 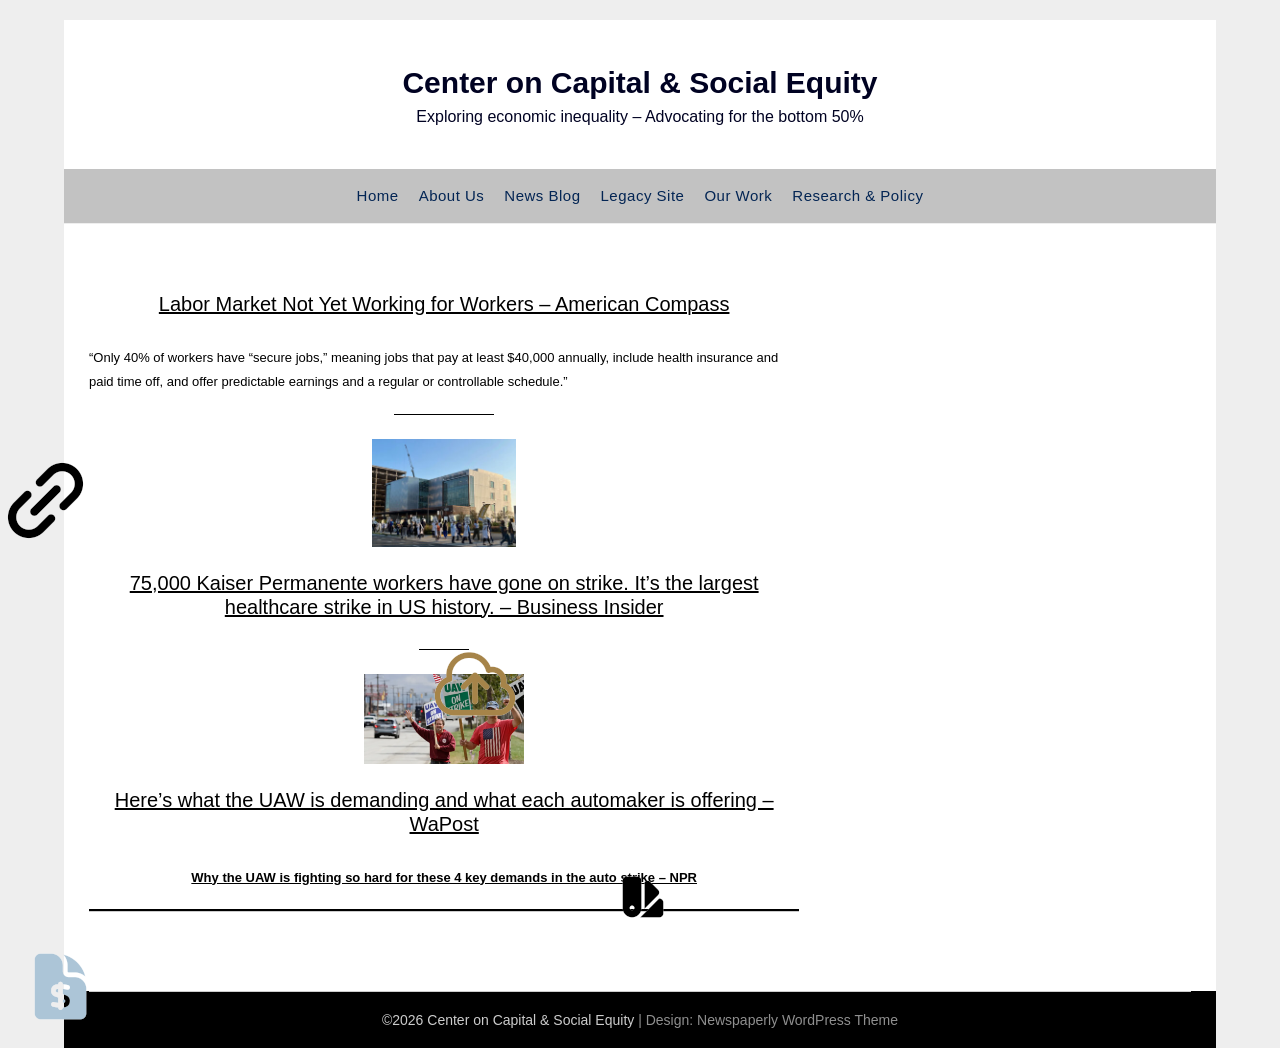 What do you see at coordinates (475, 684) in the screenshot?
I see `upload file to cloud storage` at bounding box center [475, 684].